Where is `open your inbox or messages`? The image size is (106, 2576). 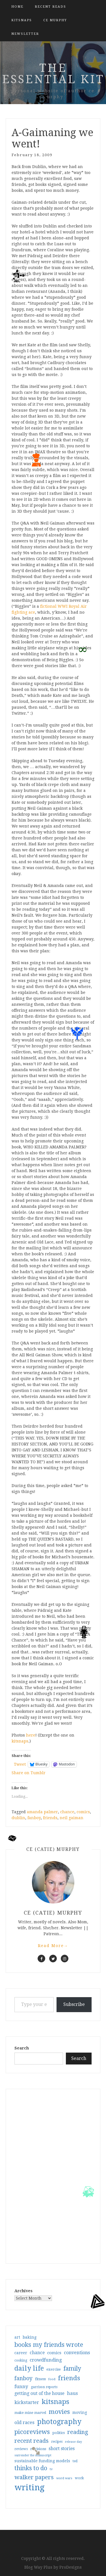 open your inbox or messages is located at coordinates (12, 1838).